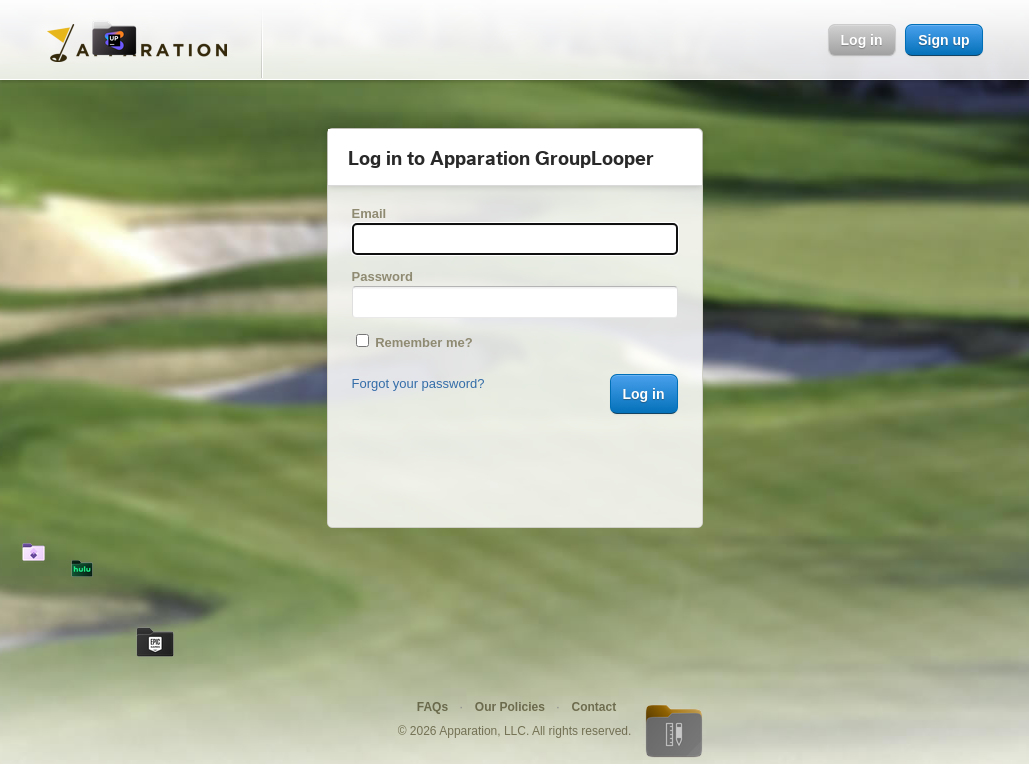  I want to click on open epic games store folder, so click(155, 643).